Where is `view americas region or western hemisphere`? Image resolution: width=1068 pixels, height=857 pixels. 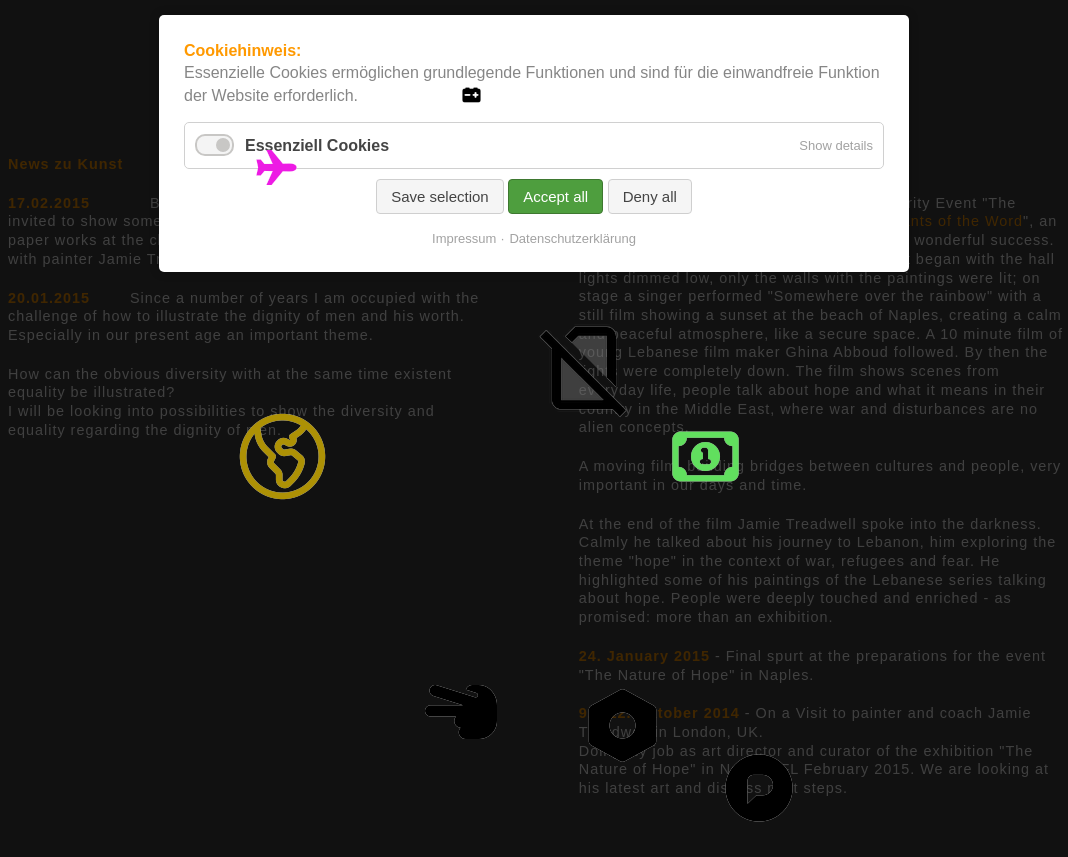 view americas region or western hemisphere is located at coordinates (282, 456).